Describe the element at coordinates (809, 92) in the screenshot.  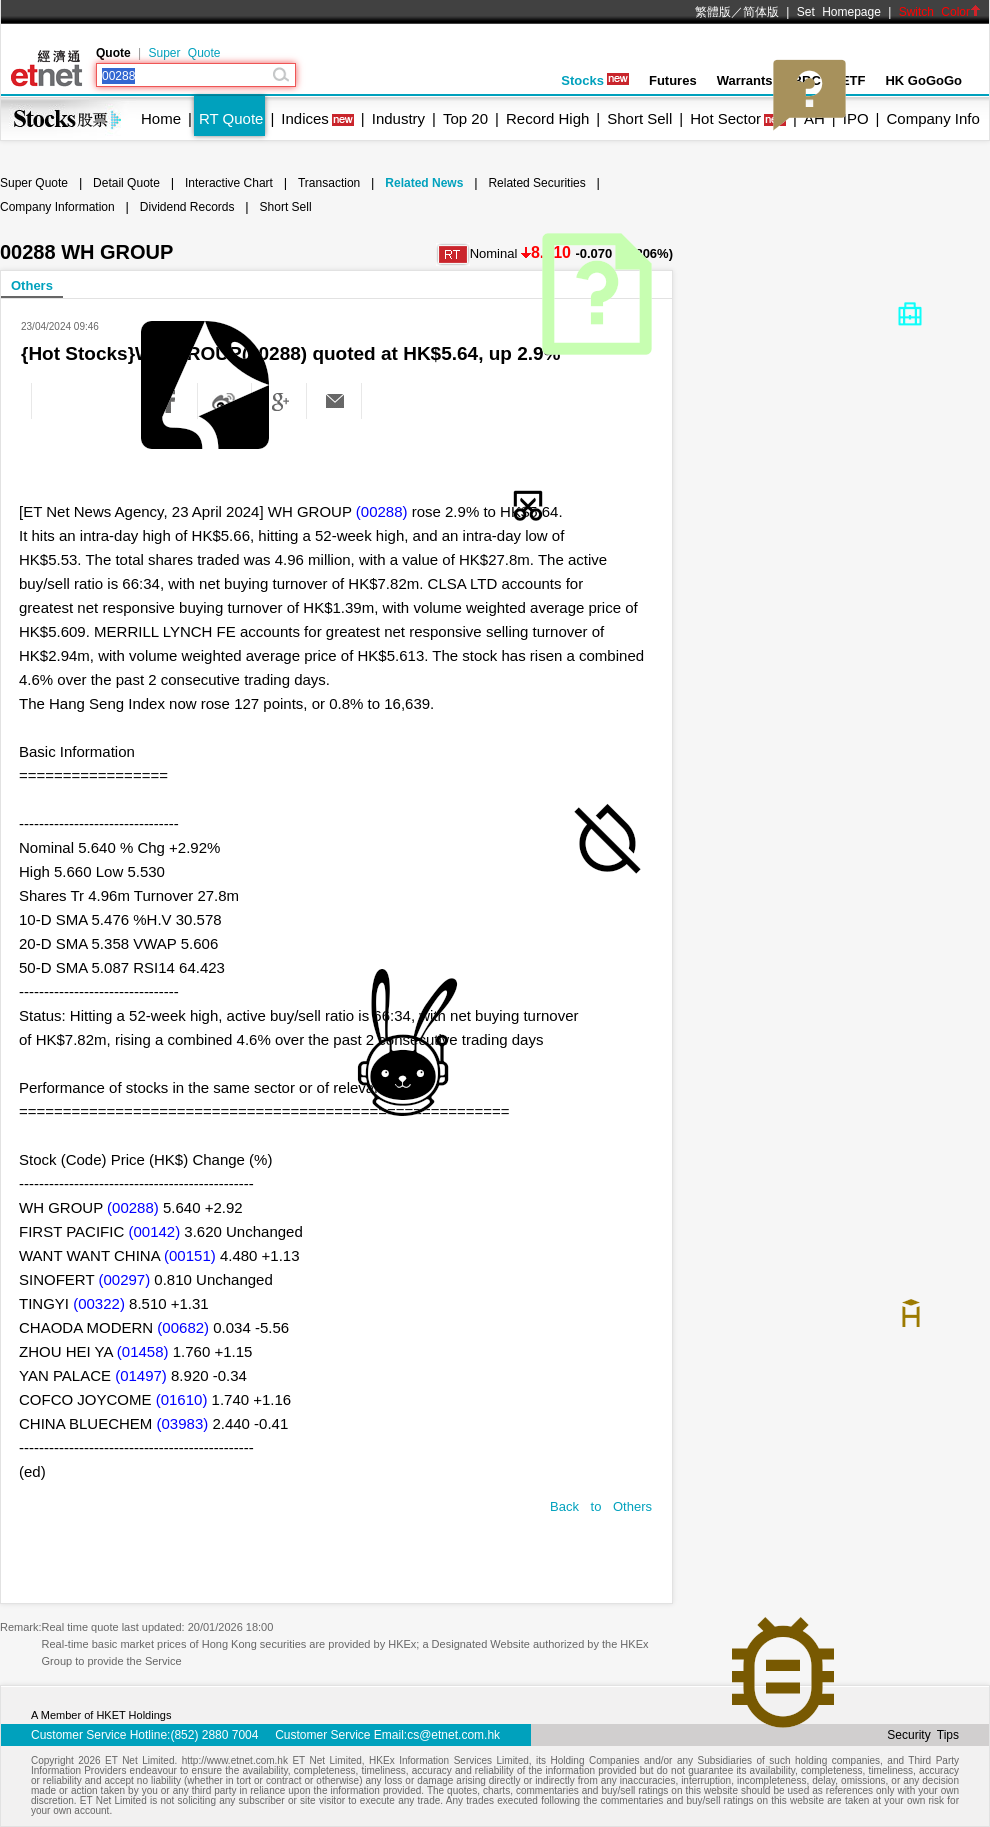
I see `access FAQ or help section` at that location.